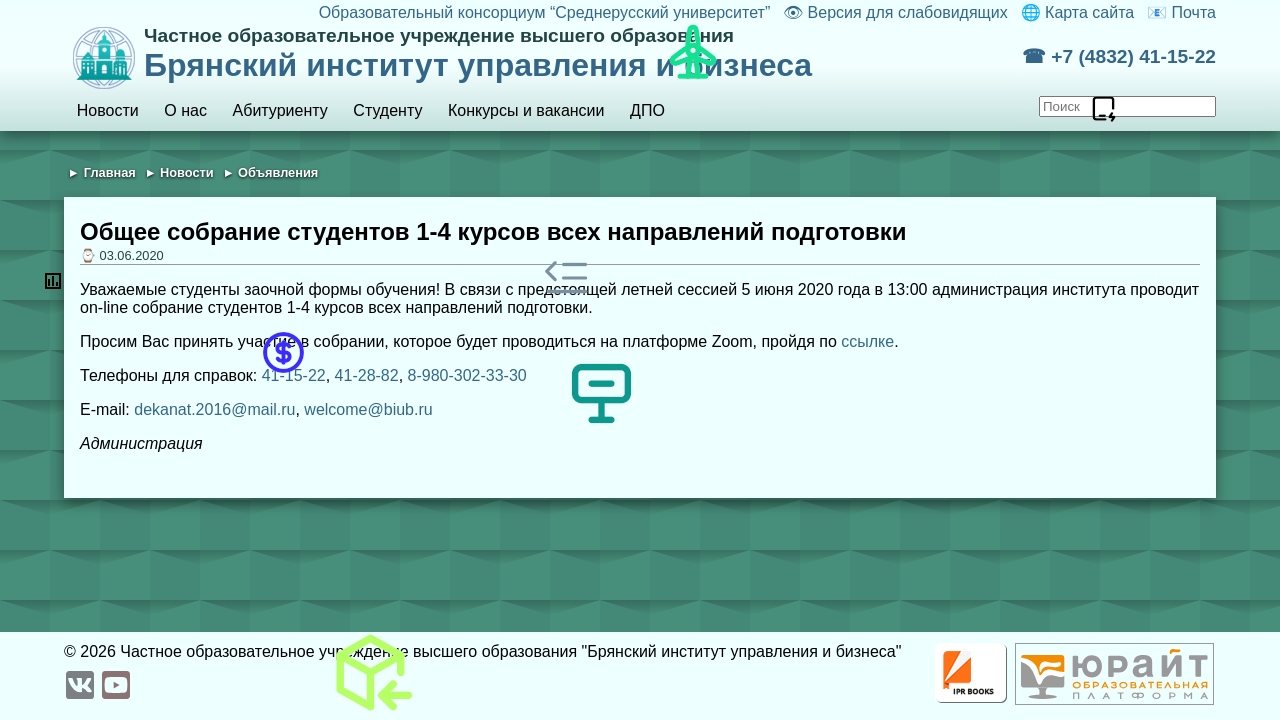  I want to click on insert a chart or graph into a document, so click(53, 281).